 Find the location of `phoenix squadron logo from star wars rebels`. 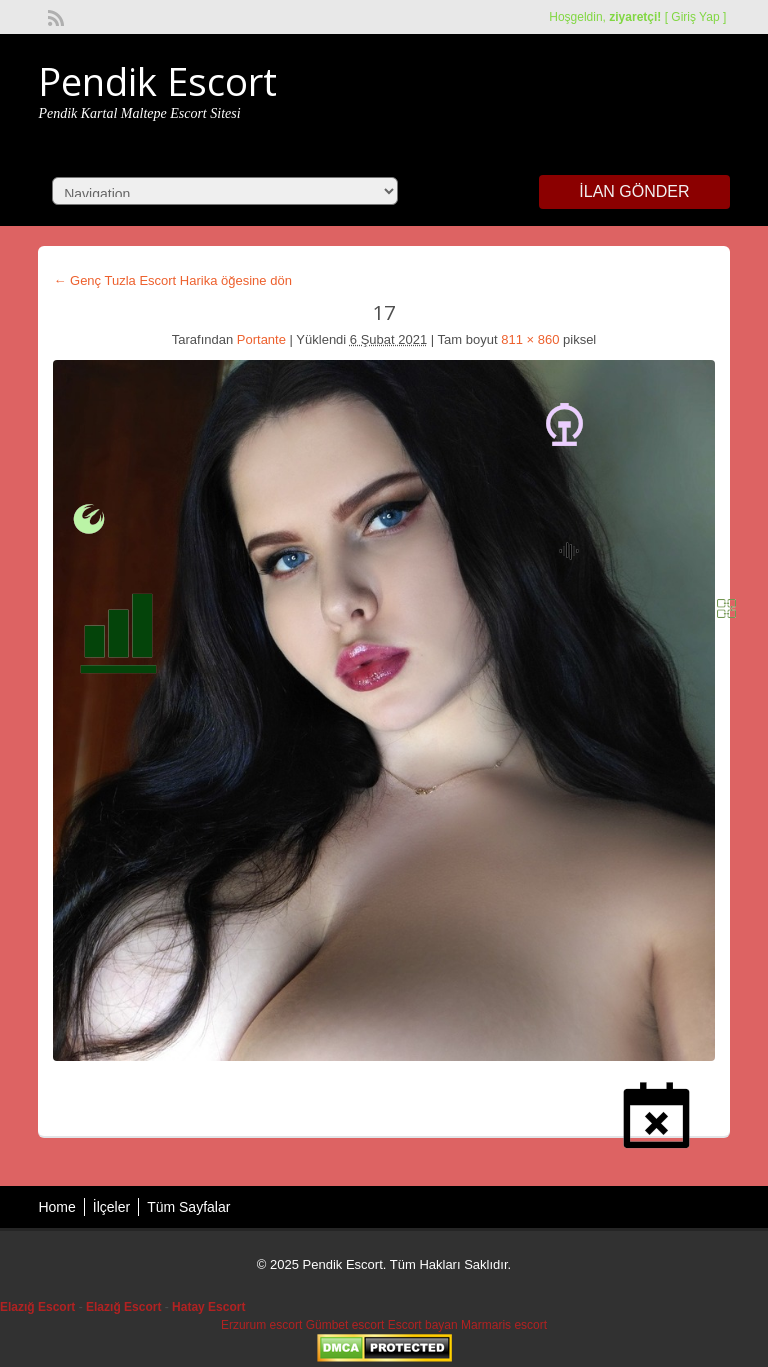

phoenix squadron logo from star wars rebels is located at coordinates (89, 519).